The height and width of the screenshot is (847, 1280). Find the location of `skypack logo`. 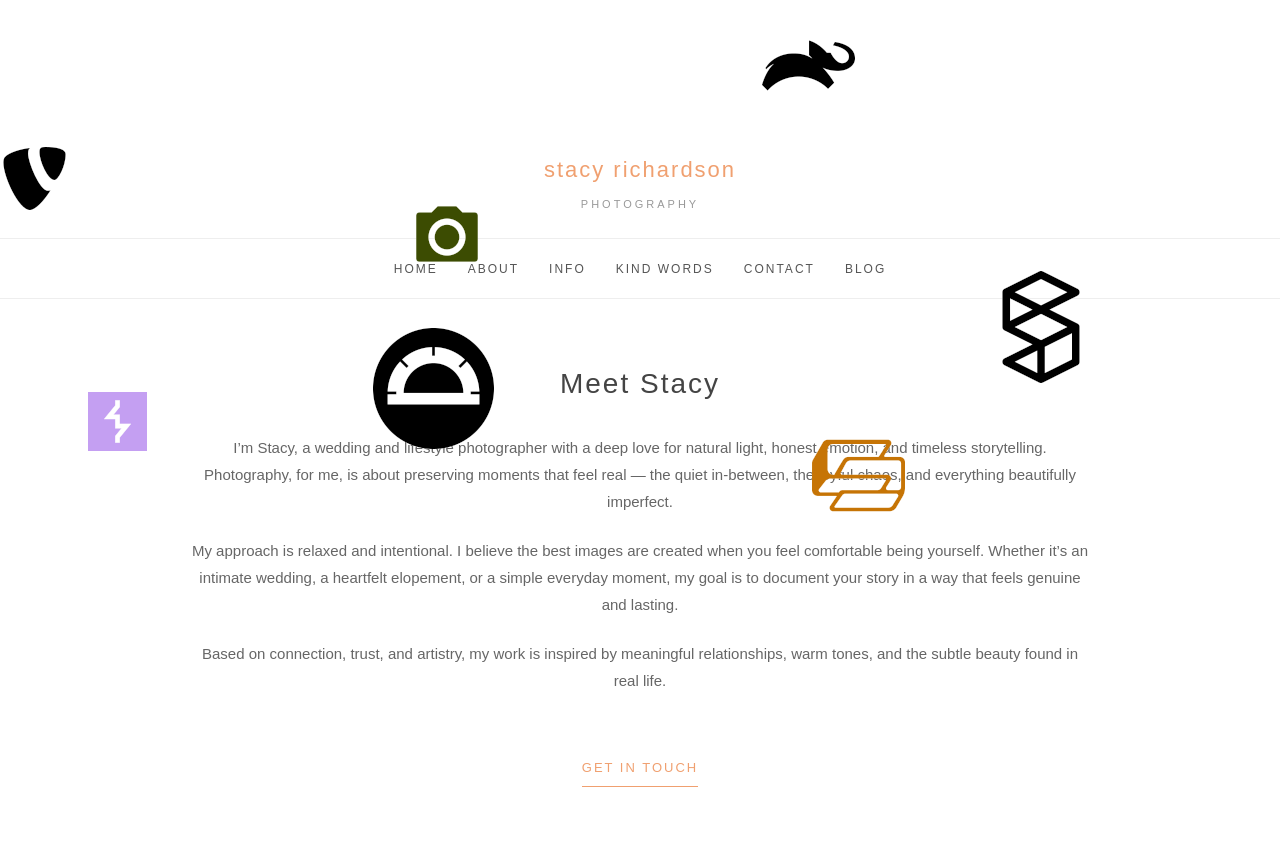

skypack logo is located at coordinates (1041, 327).